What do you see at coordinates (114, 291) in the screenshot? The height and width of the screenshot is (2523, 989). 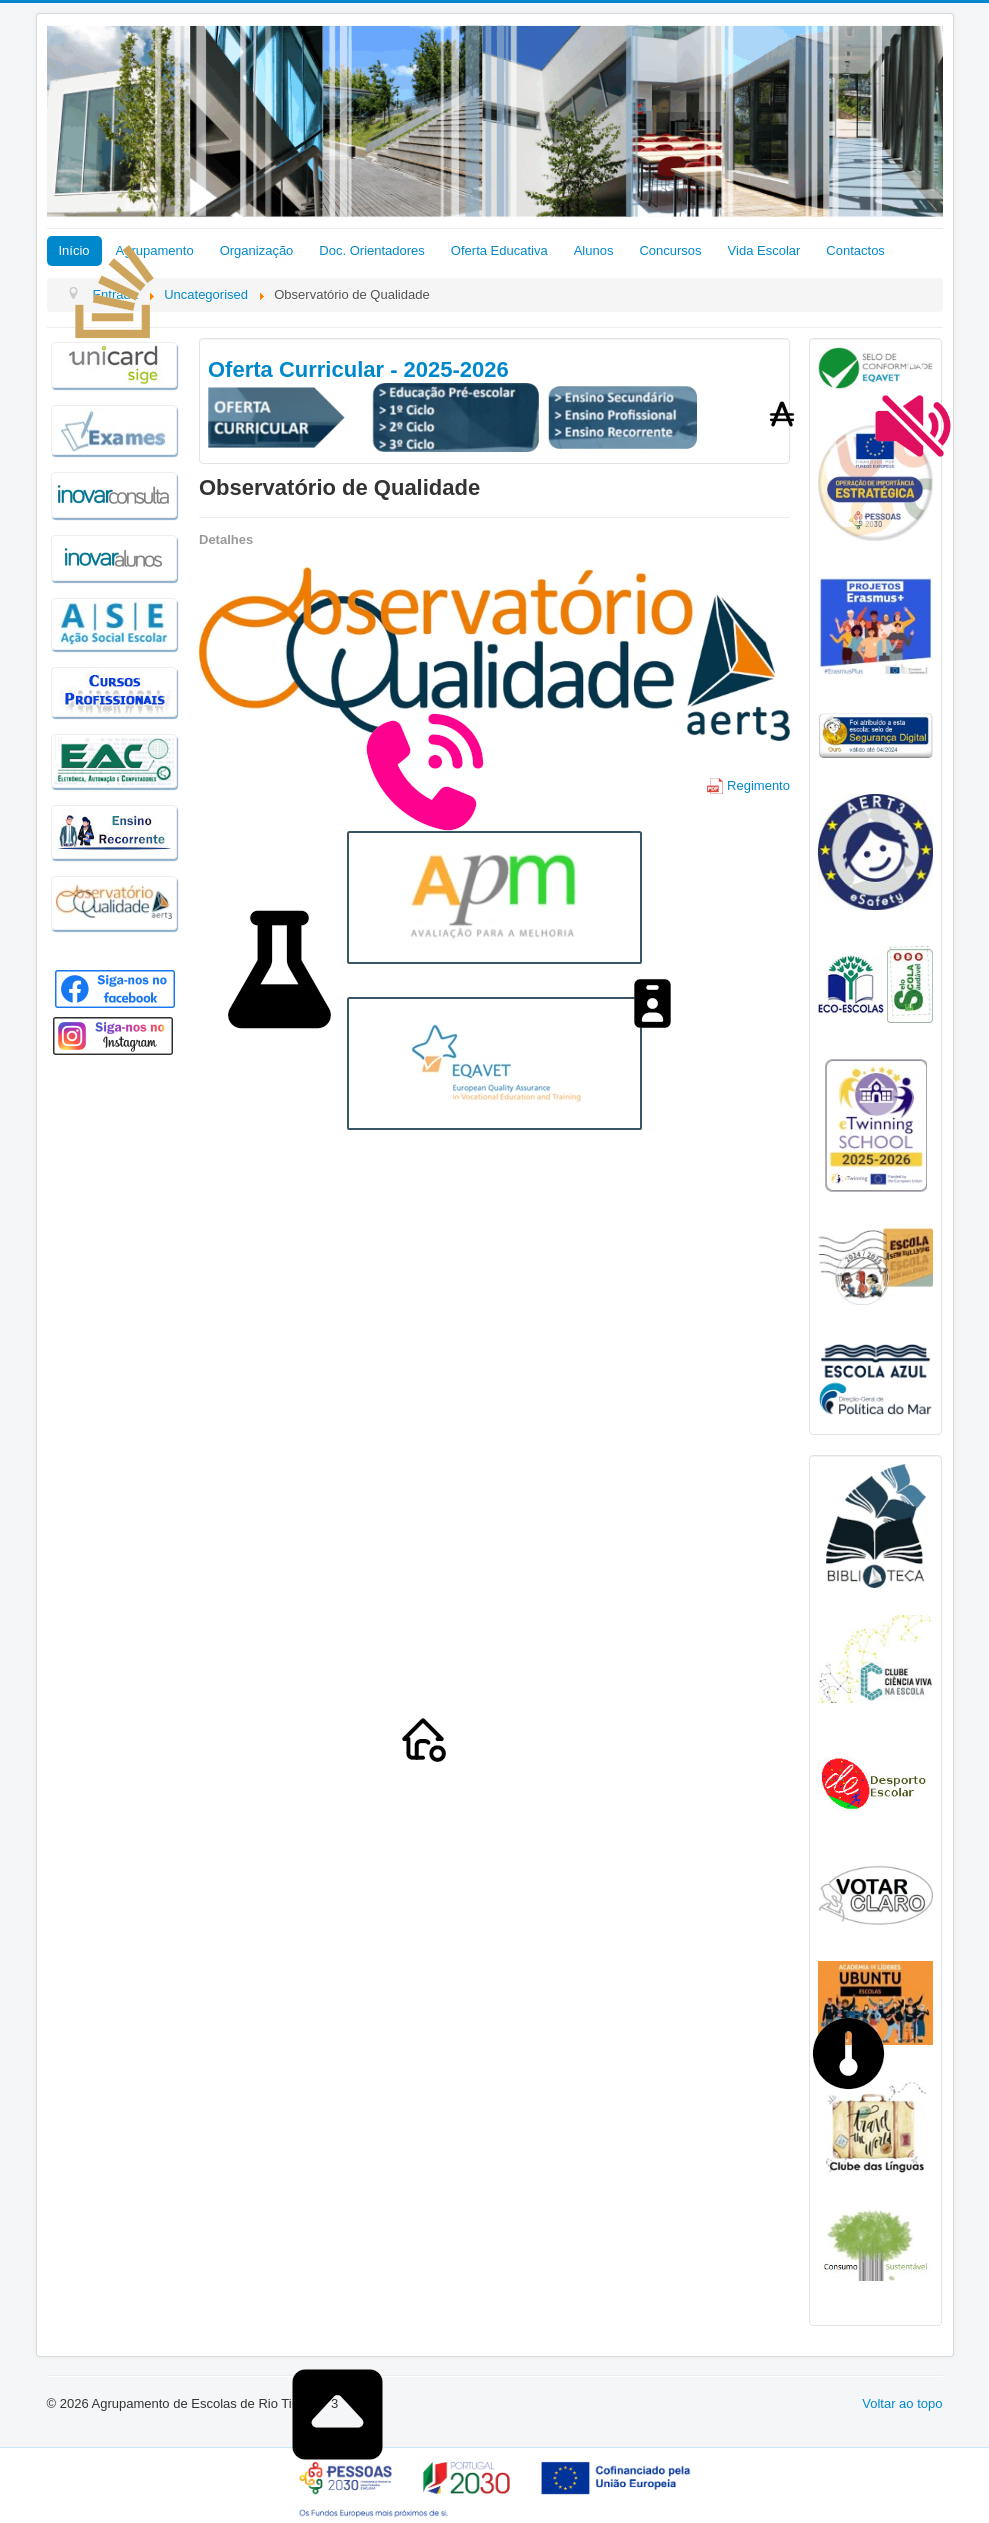 I see `visit stack overflow website` at bounding box center [114, 291].